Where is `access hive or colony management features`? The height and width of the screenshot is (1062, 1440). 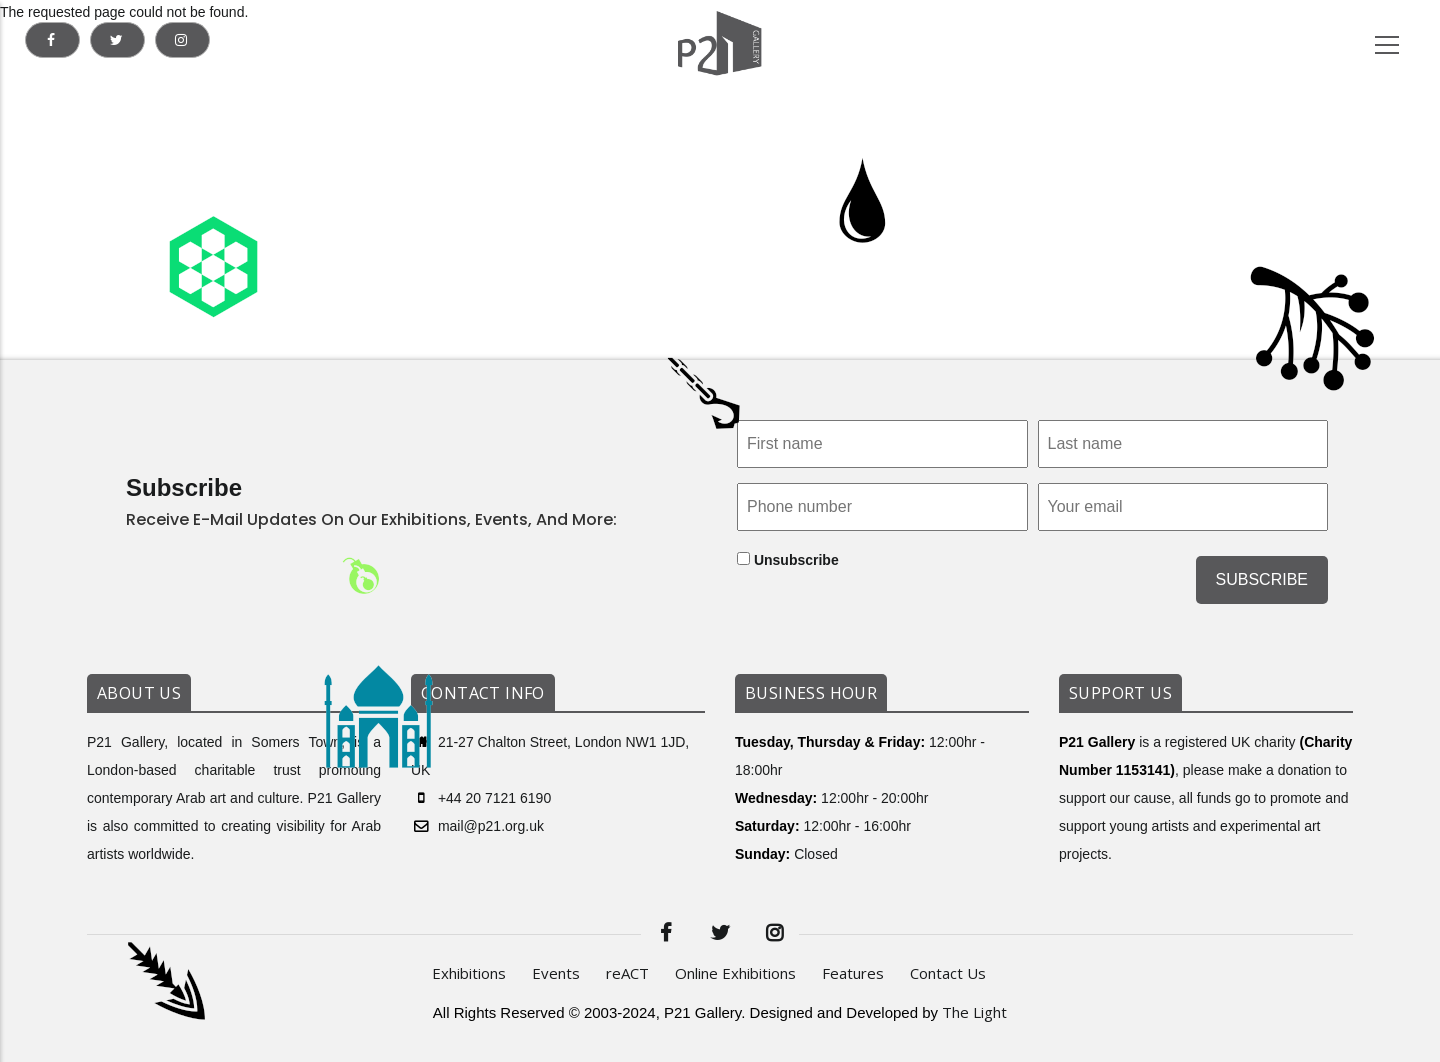 access hive or colony management features is located at coordinates (214, 266).